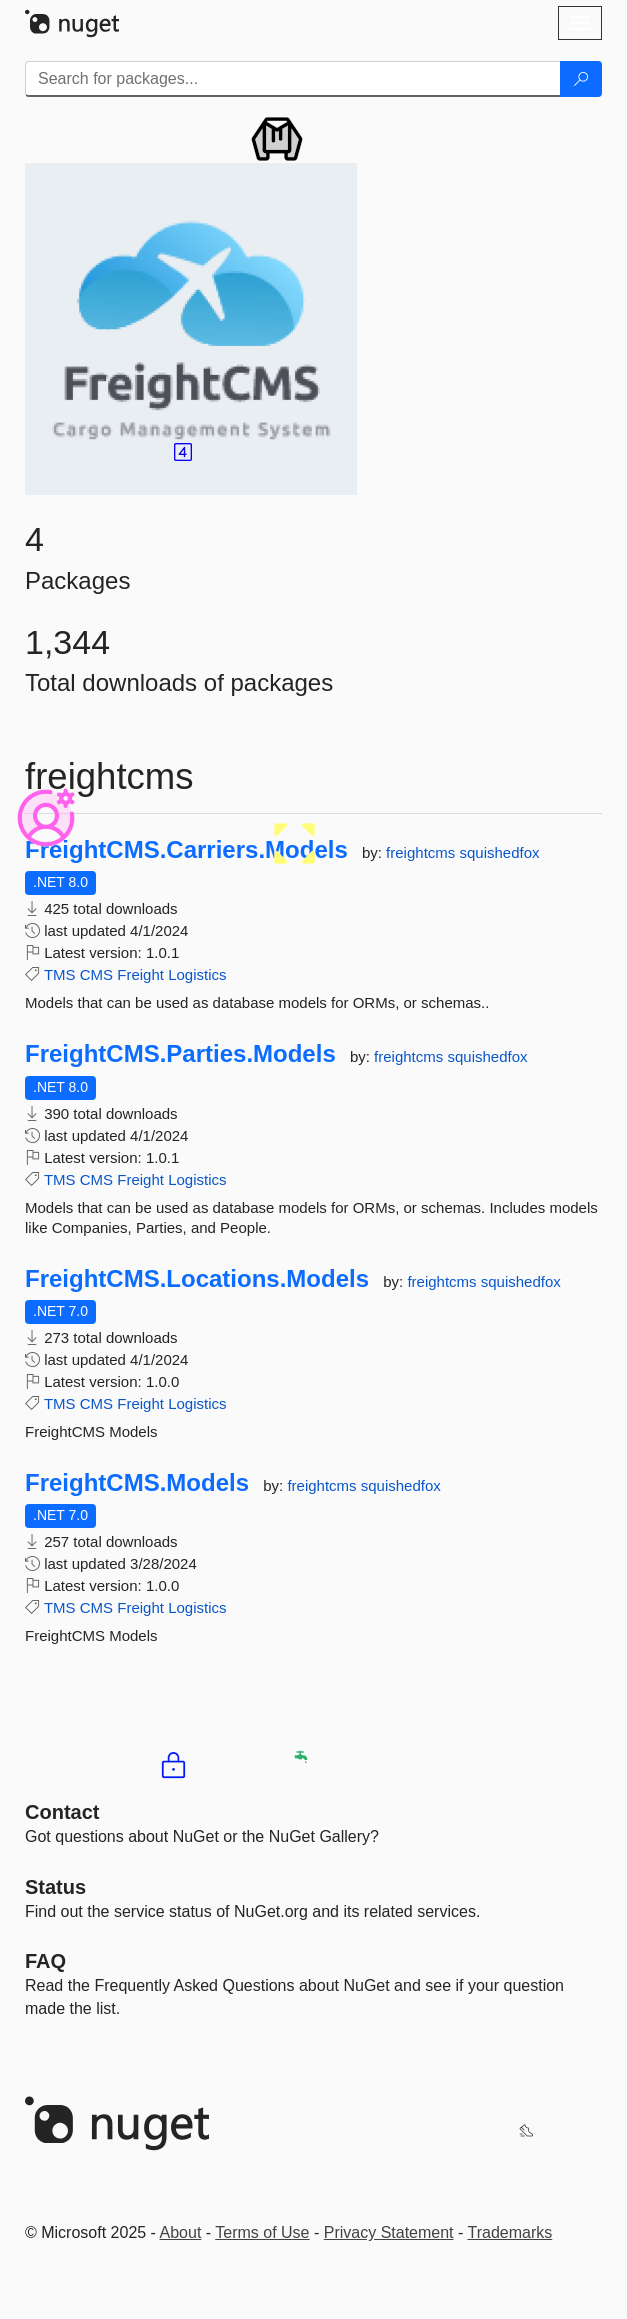  Describe the element at coordinates (301, 1756) in the screenshot. I see `access water or plumbing settings` at that location.